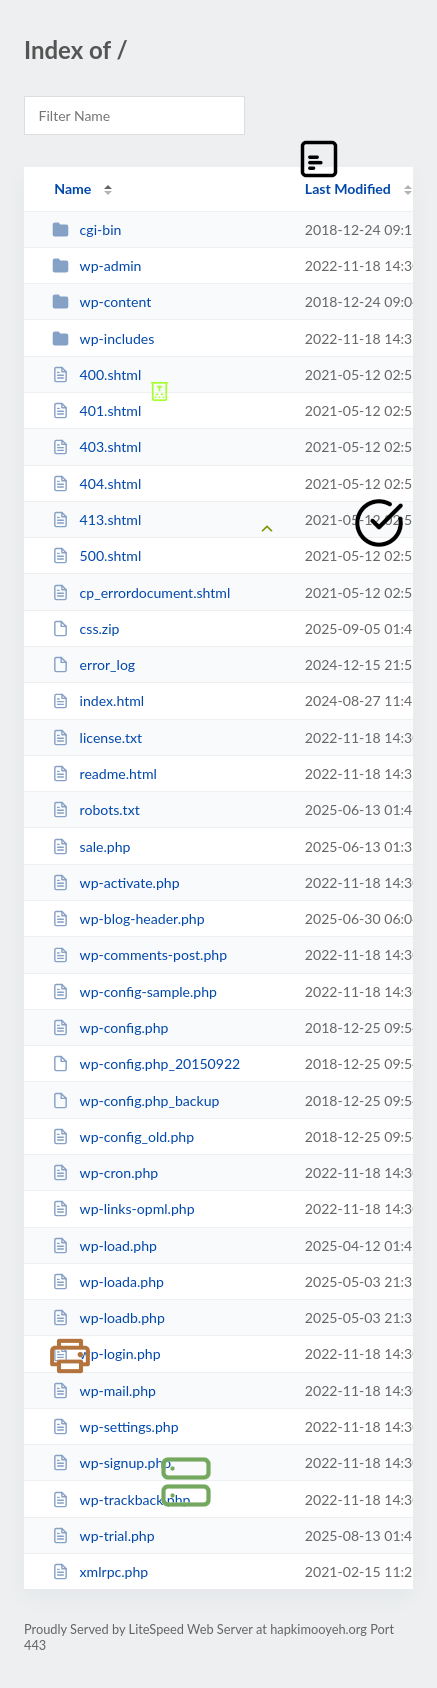  I want to click on task or action completed successfully, so click(379, 523).